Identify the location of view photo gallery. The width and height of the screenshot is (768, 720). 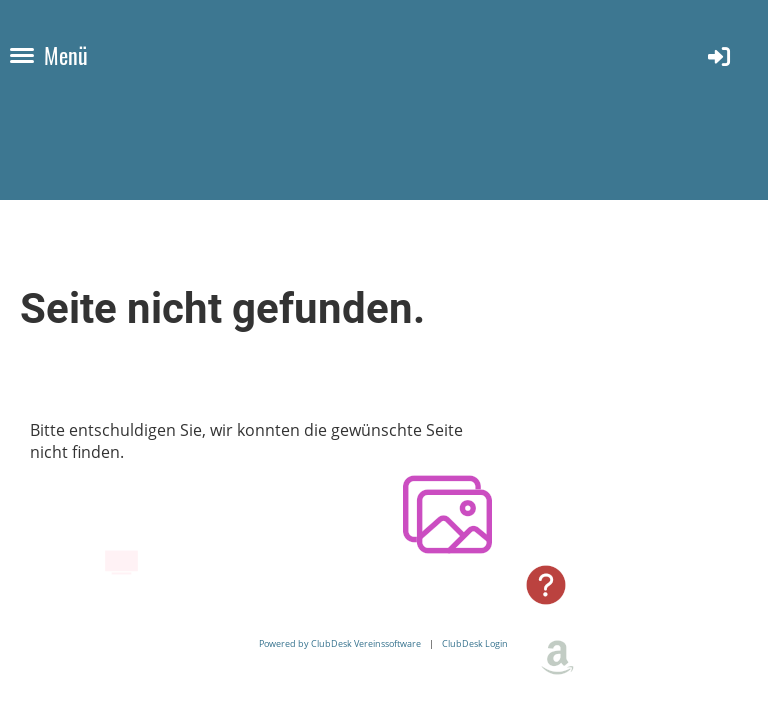
(447, 514).